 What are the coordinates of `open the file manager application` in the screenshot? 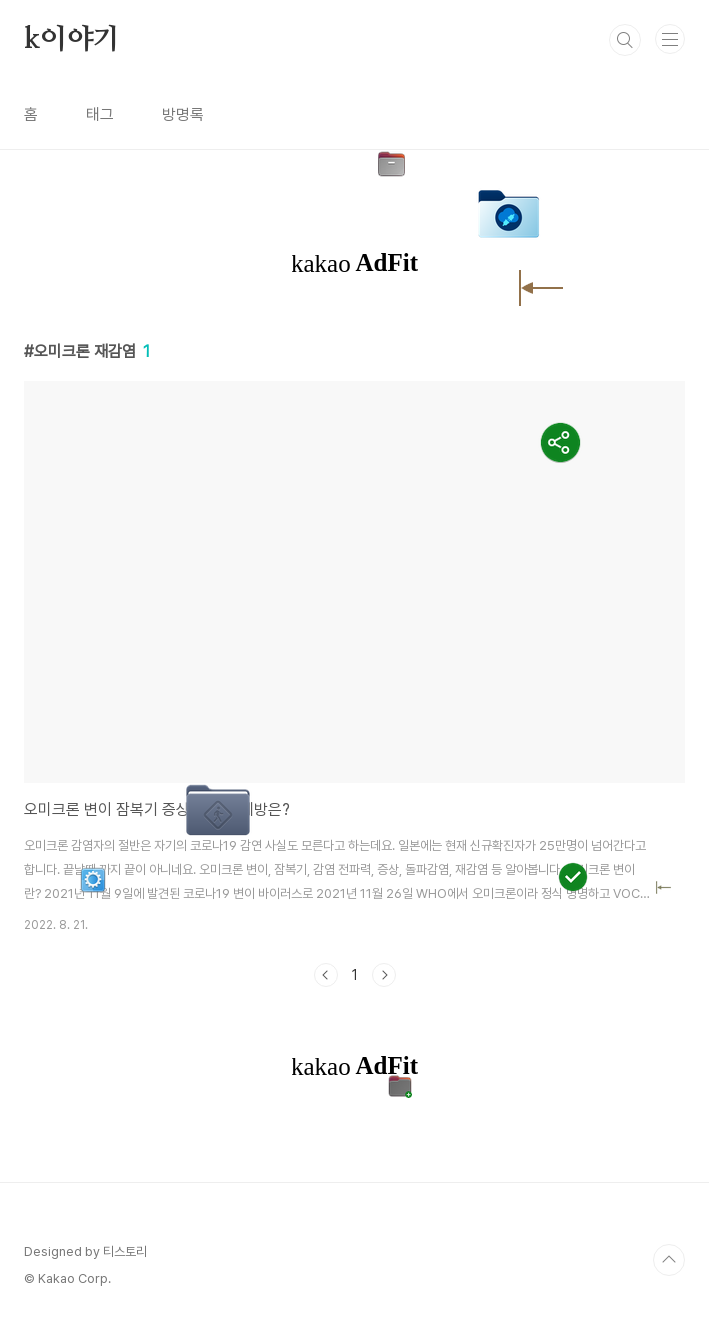 It's located at (391, 163).